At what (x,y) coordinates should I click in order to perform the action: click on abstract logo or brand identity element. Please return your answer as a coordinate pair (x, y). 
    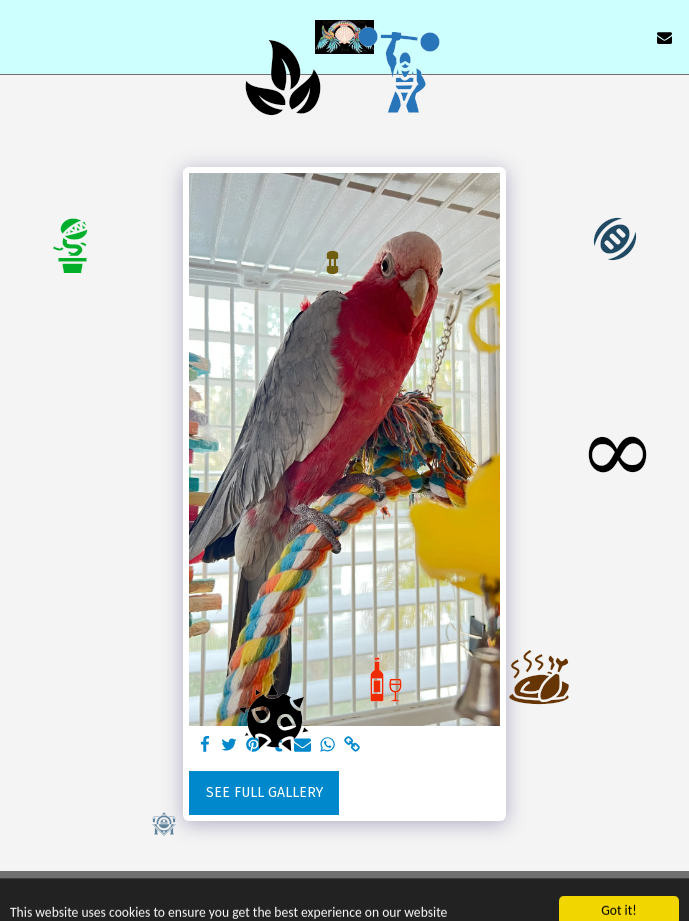
    Looking at the image, I should click on (615, 239).